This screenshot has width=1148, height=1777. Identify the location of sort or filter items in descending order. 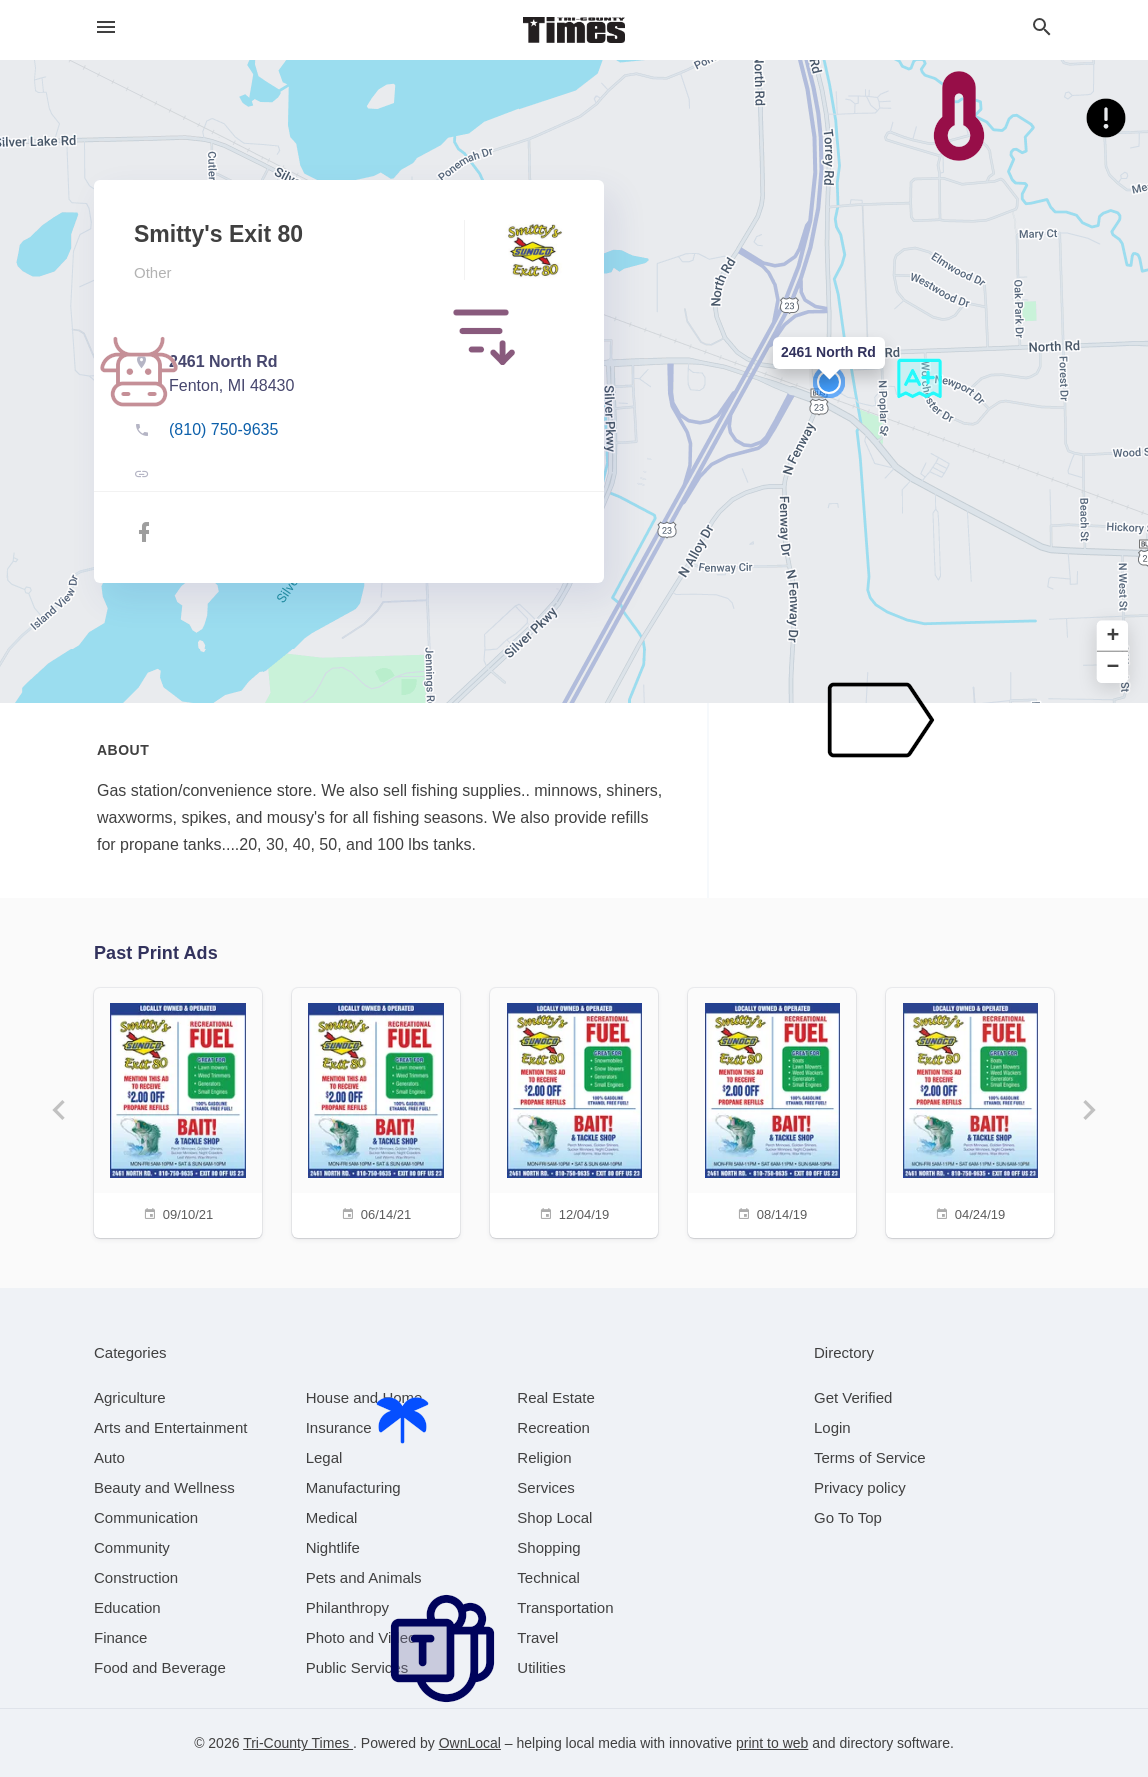
(481, 331).